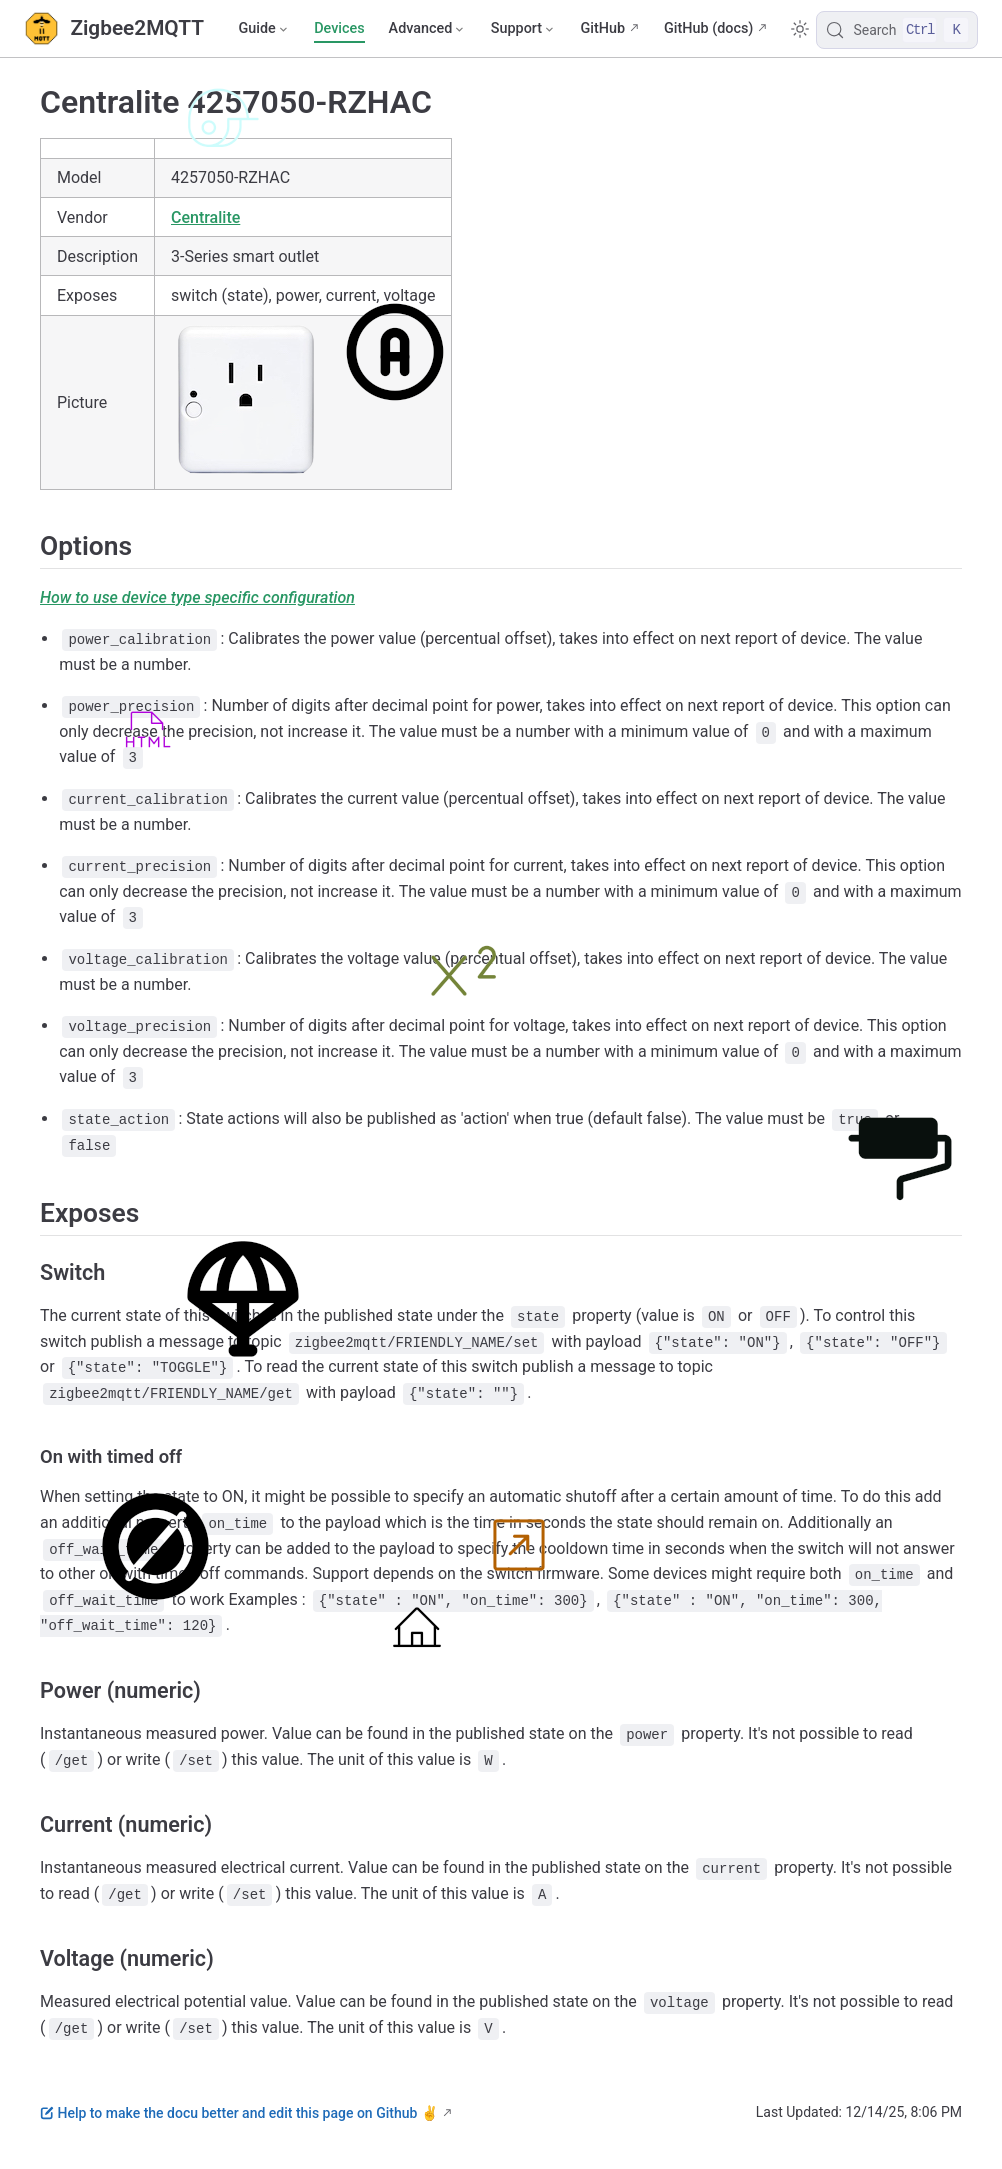 Image resolution: width=1002 pixels, height=2169 pixels. What do you see at coordinates (221, 119) in the screenshot?
I see `view baseball or sports content` at bounding box center [221, 119].